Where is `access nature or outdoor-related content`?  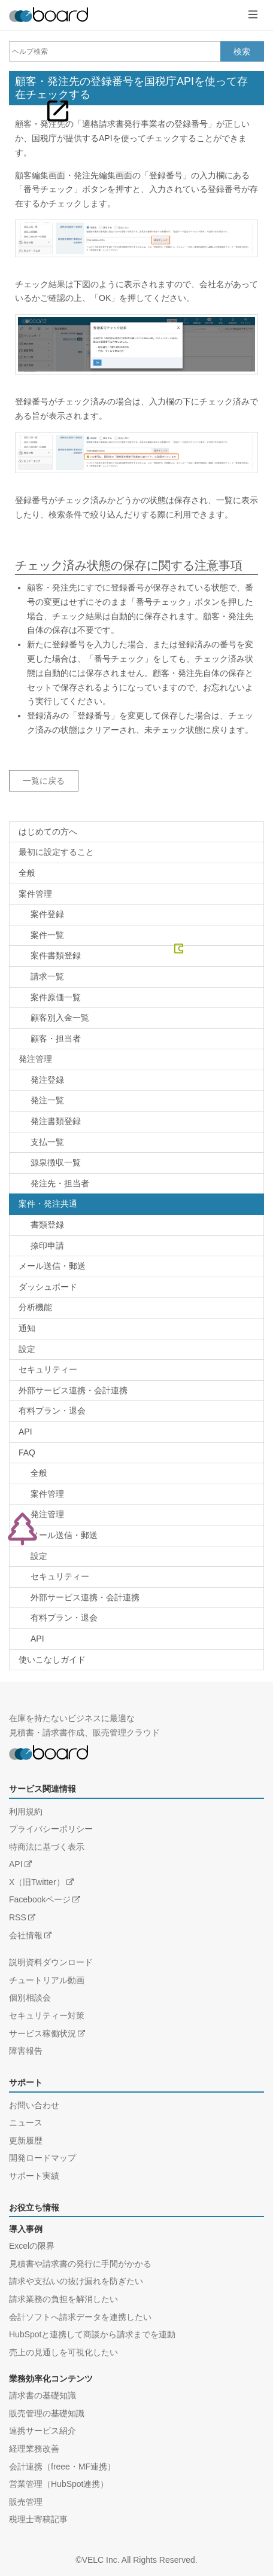
access nature or outdoor-related content is located at coordinates (22, 1528).